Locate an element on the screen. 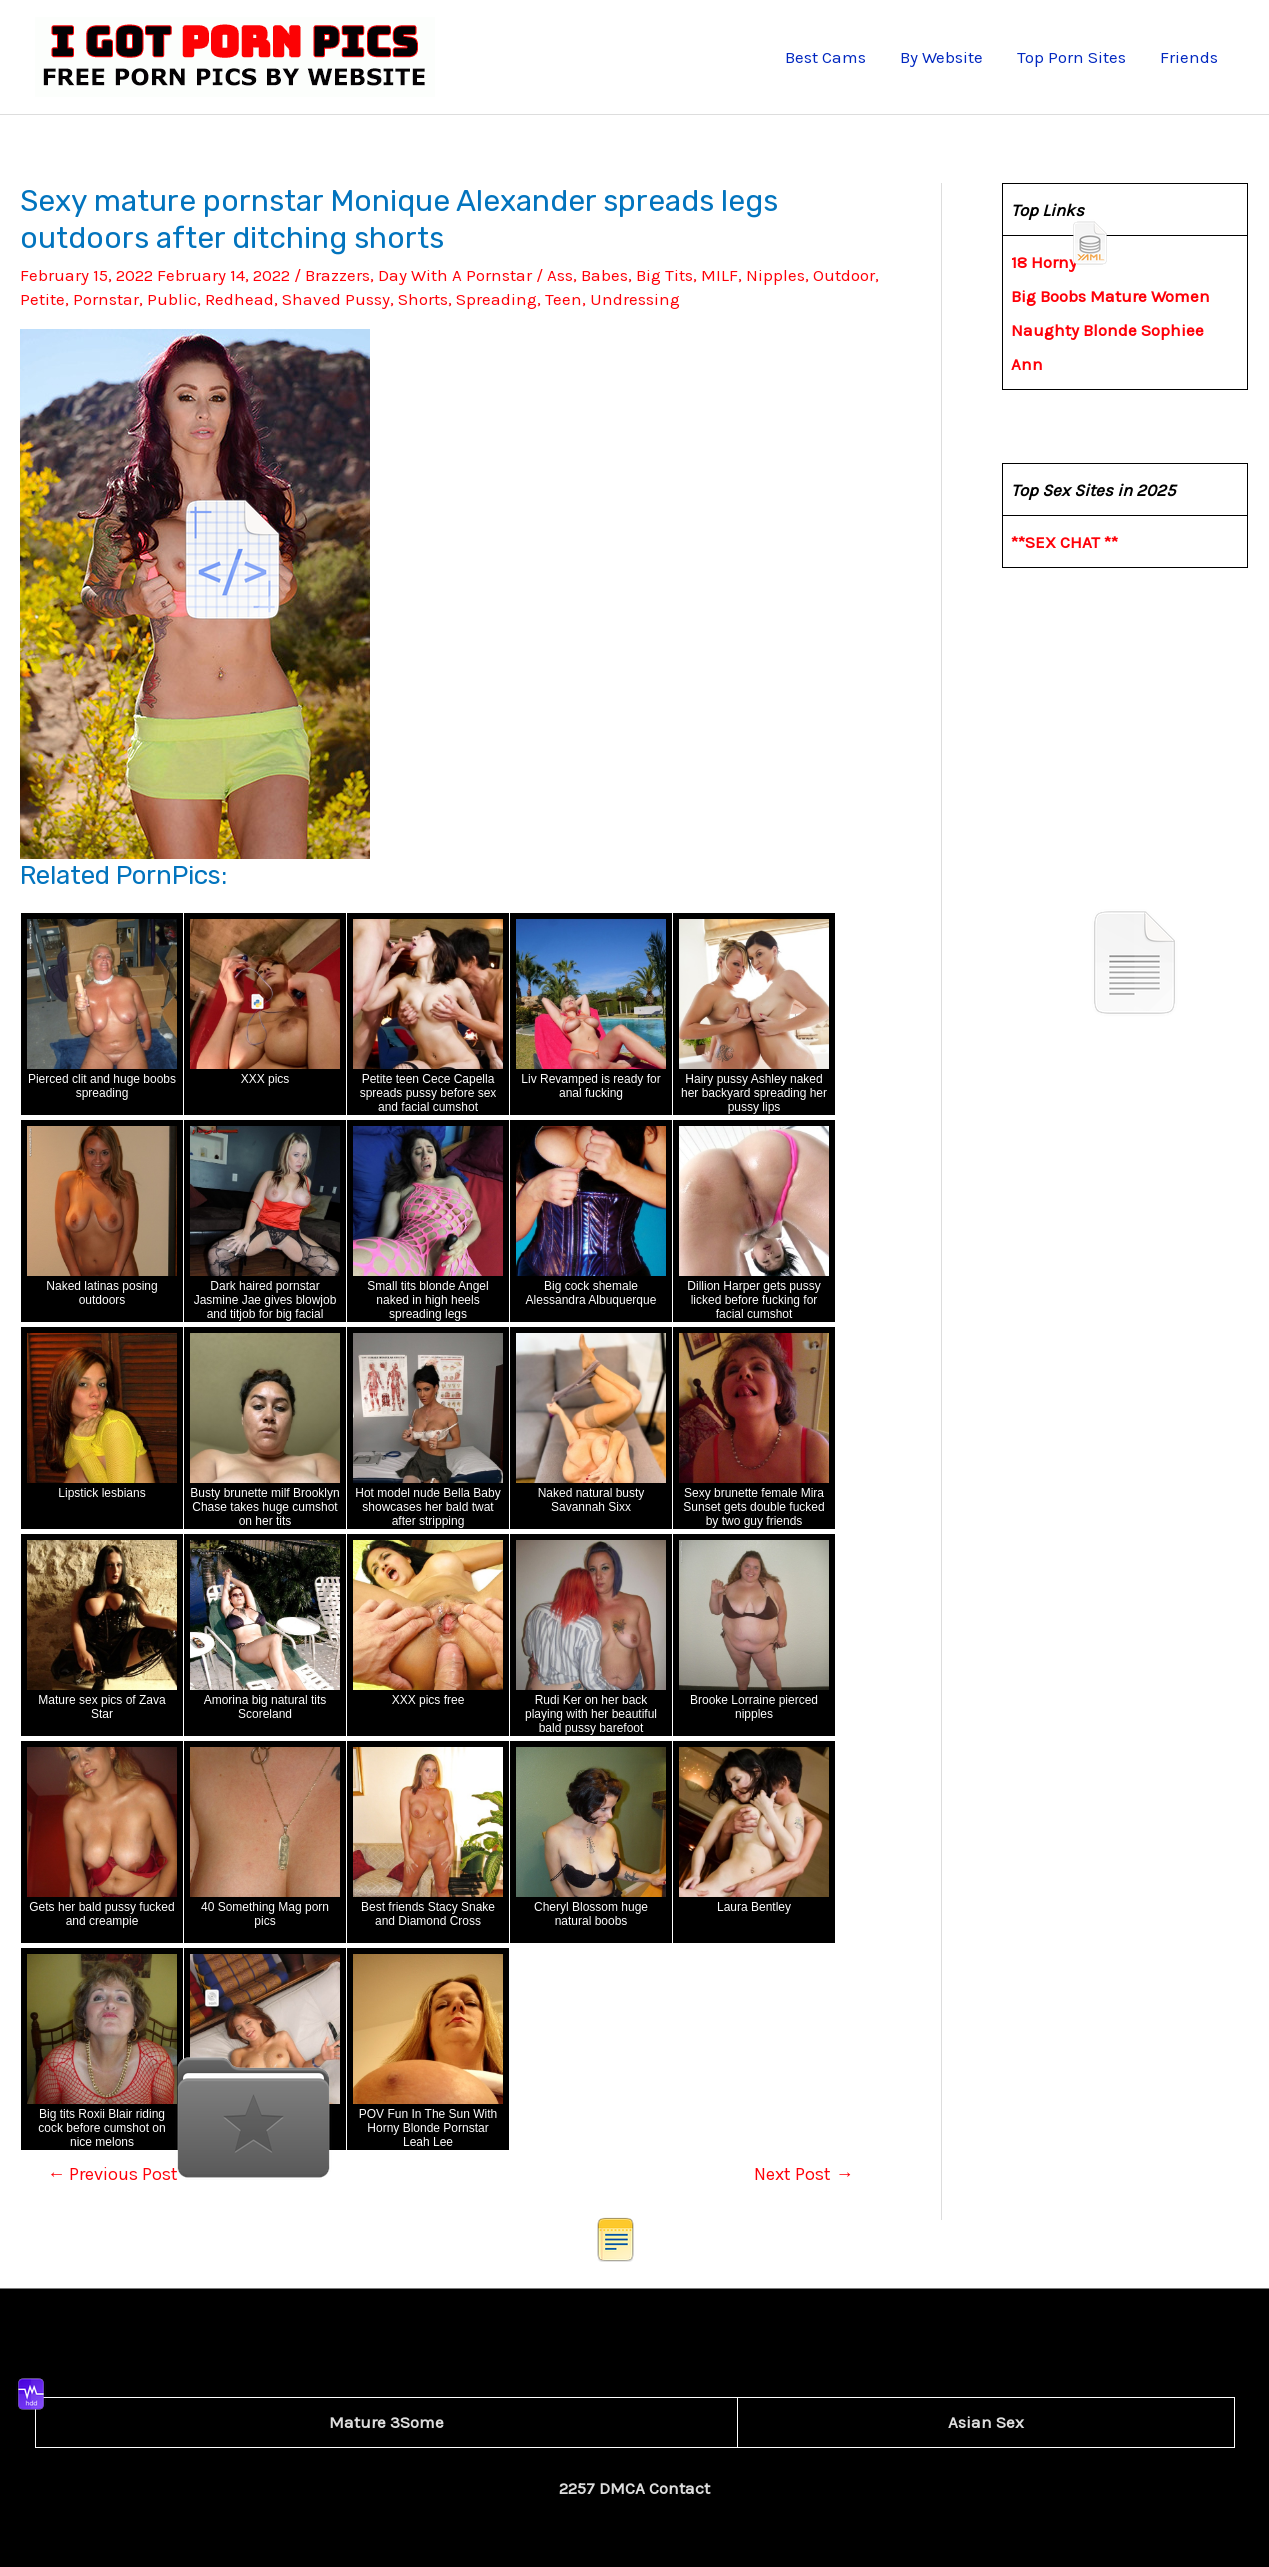 The image size is (1269, 2567). a squashfs compressed filesystem archive file is located at coordinates (212, 1998).